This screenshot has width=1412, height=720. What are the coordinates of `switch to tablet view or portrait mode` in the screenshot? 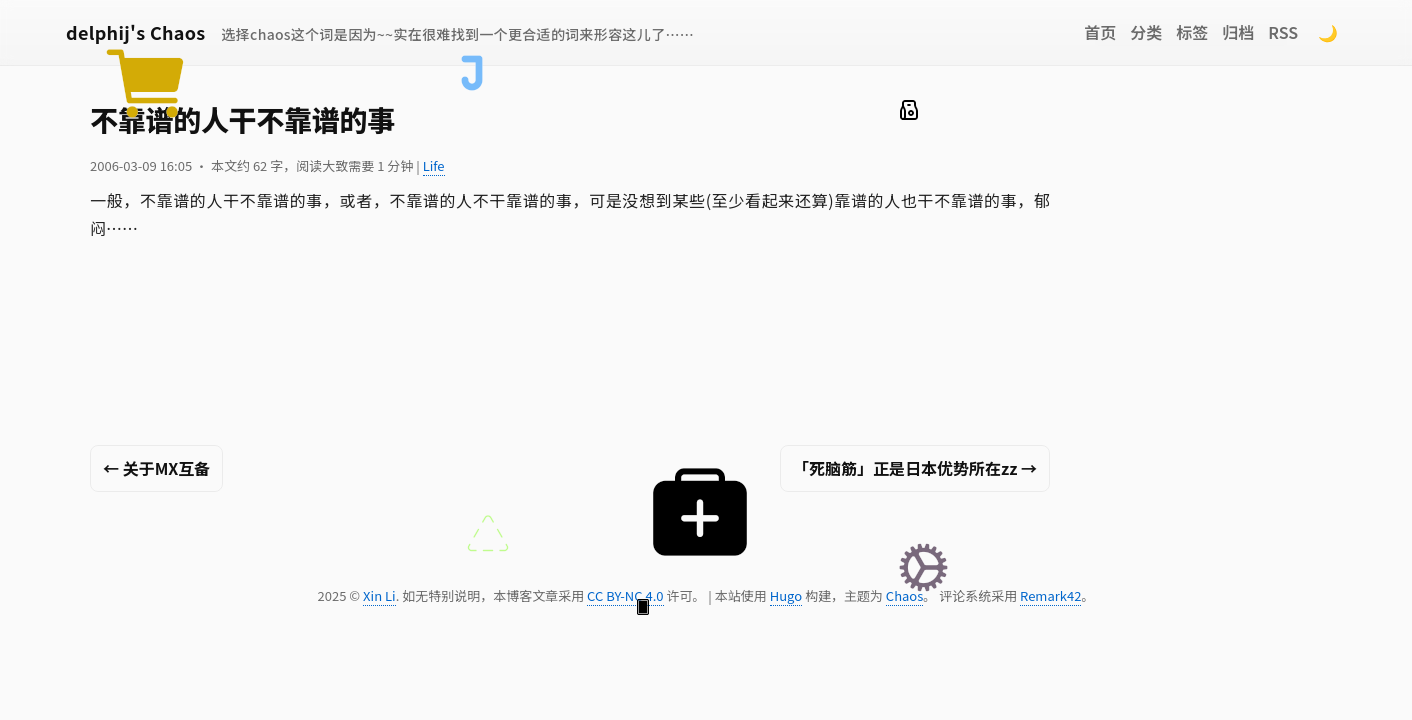 It's located at (643, 607).